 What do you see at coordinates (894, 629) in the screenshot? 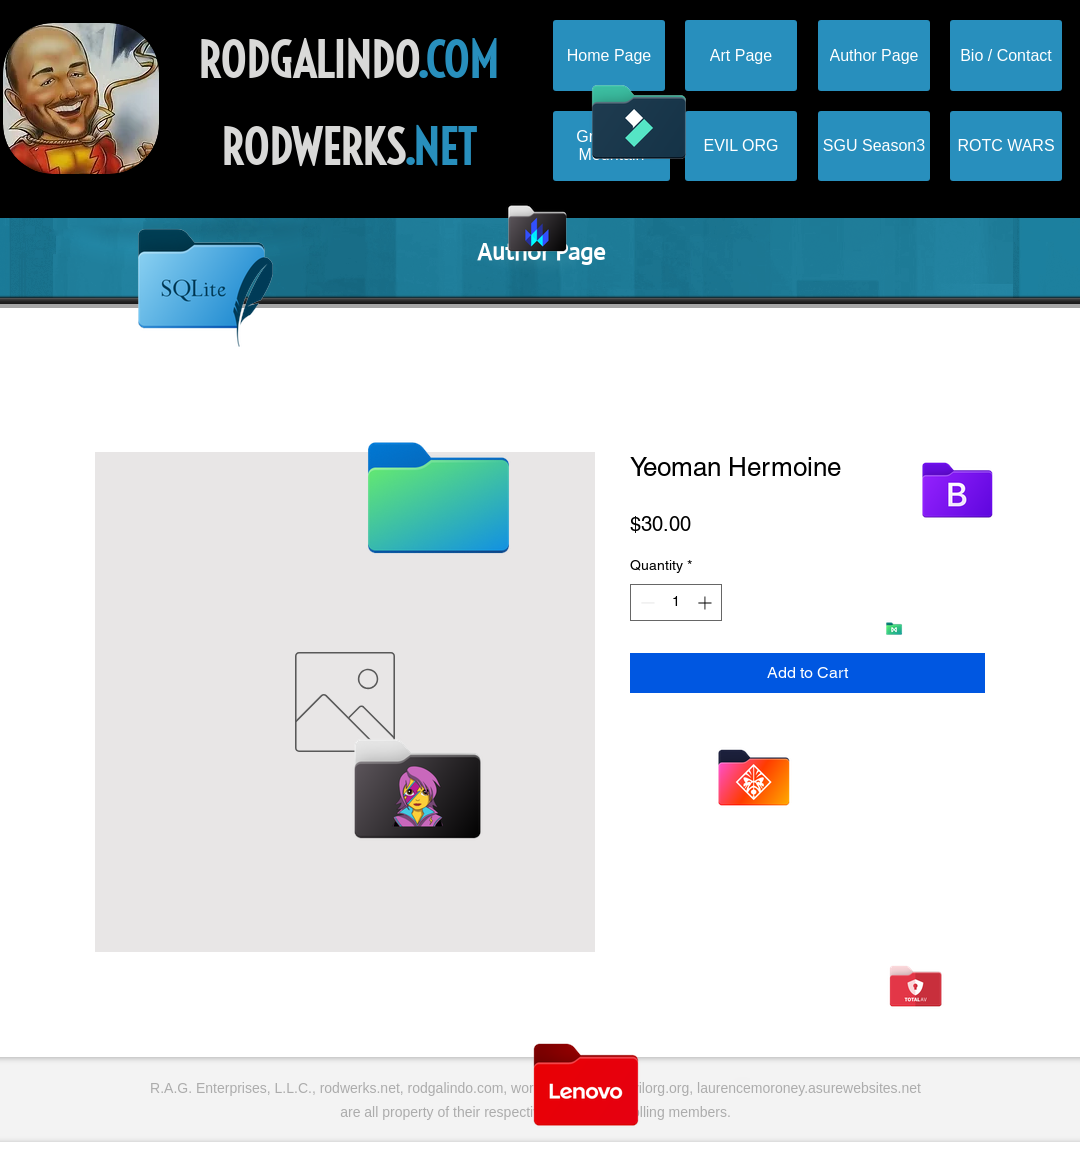
I see `open wondershare edrawmind project folder` at bounding box center [894, 629].